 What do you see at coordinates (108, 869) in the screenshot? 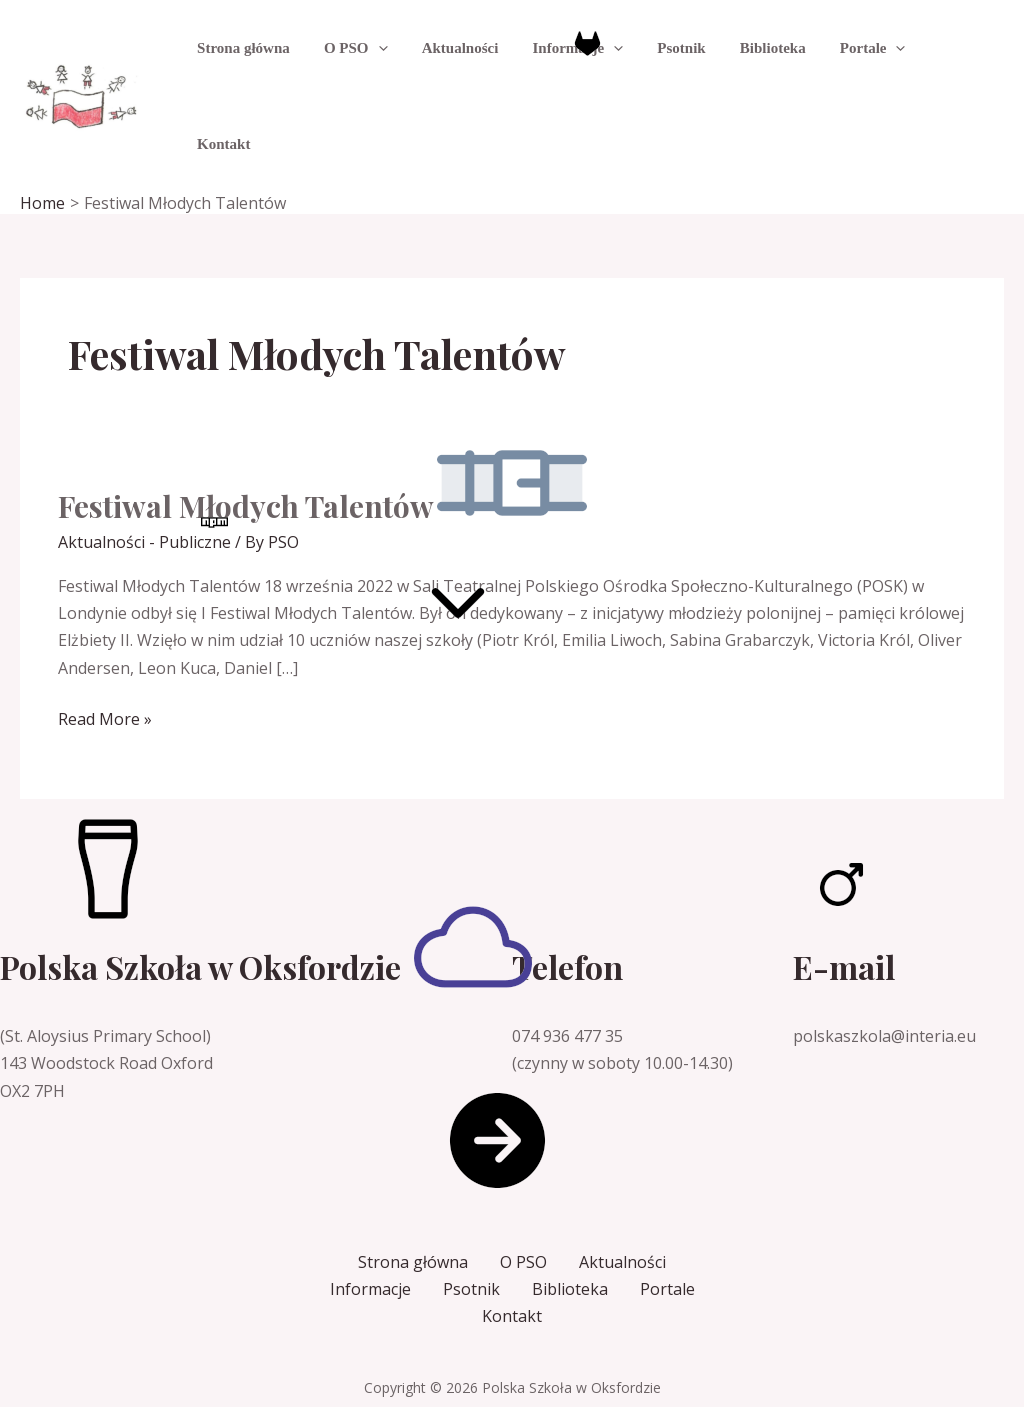
I see `view drink menu or beverage options` at bounding box center [108, 869].